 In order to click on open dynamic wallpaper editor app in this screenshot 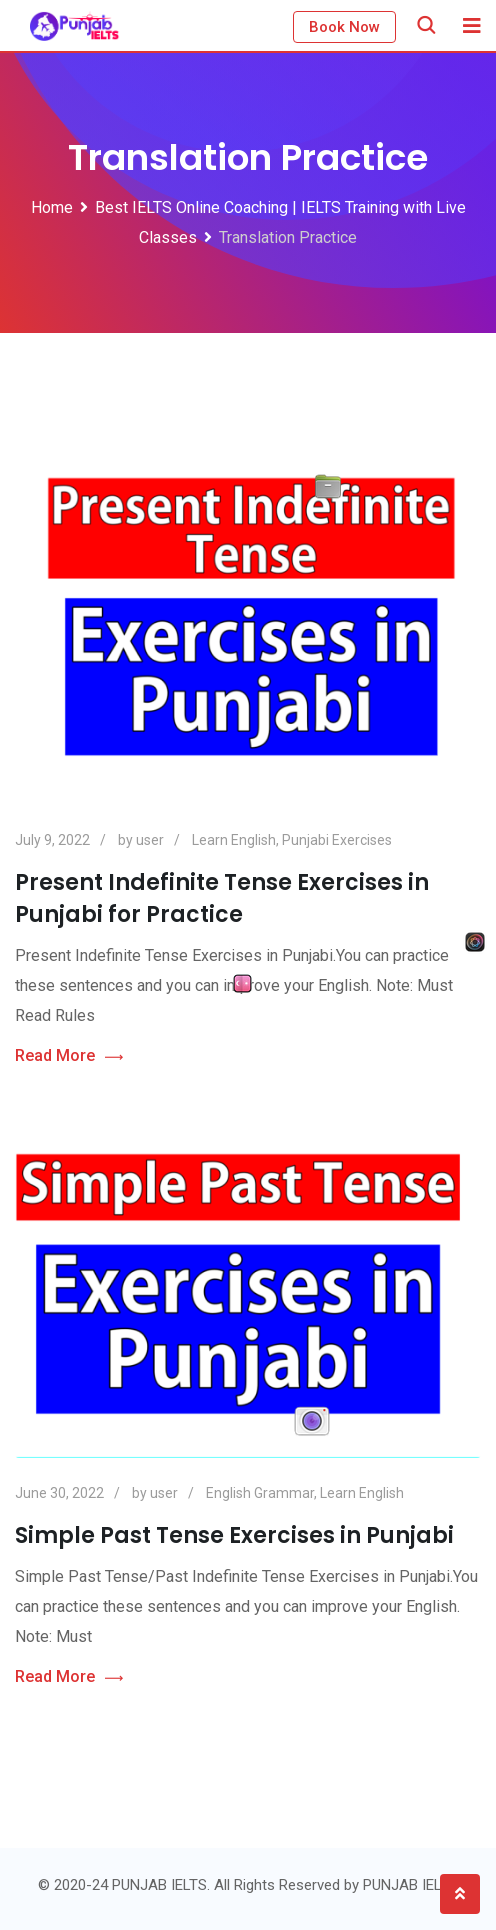, I will do `click(242, 983)`.